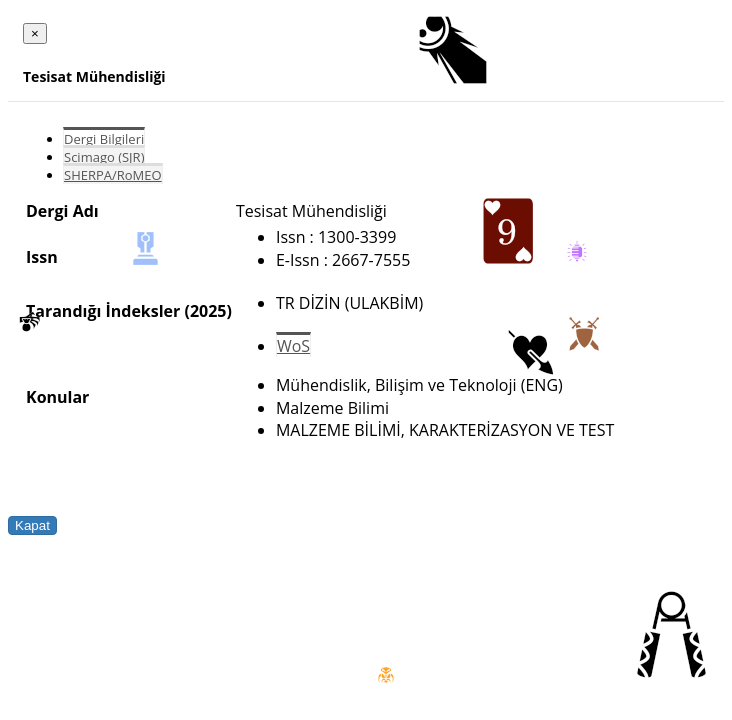 The height and width of the screenshot is (720, 732). Describe the element at coordinates (577, 251) in the screenshot. I see `access asian or lunar new year themed content` at that location.